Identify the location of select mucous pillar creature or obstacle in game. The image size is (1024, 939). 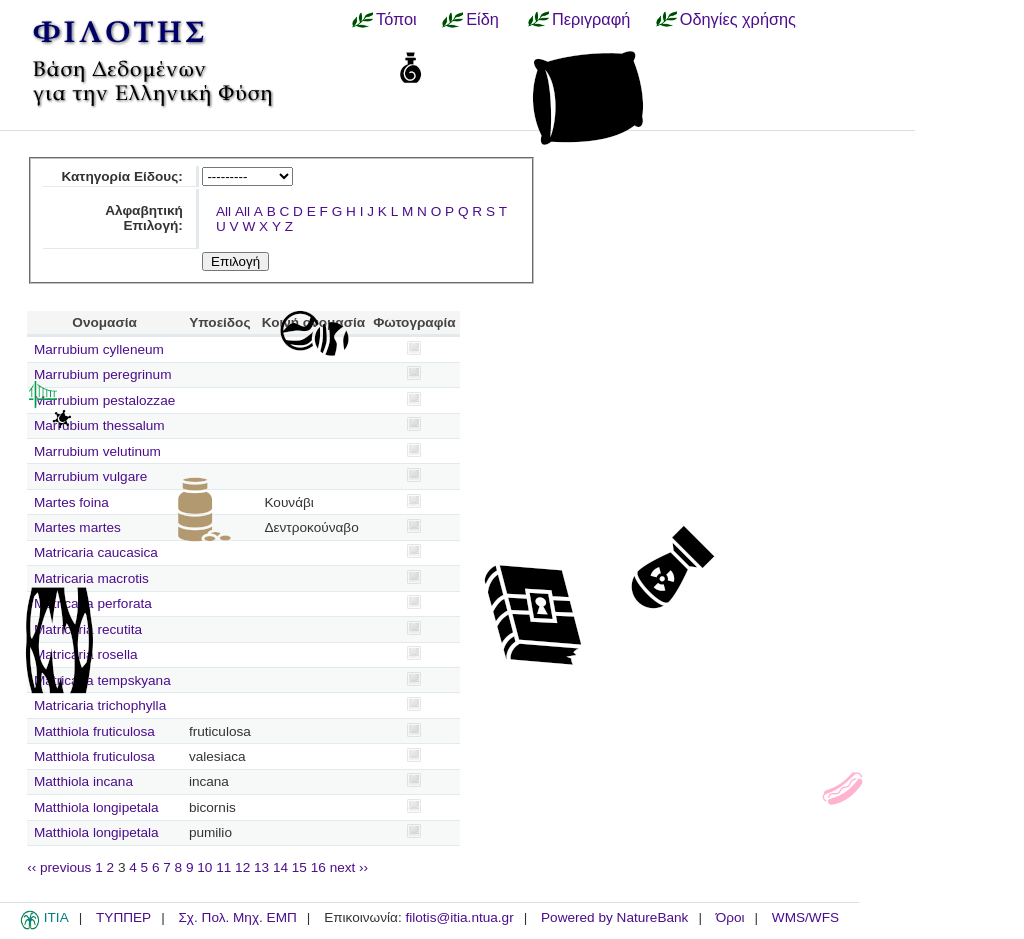
(59, 640).